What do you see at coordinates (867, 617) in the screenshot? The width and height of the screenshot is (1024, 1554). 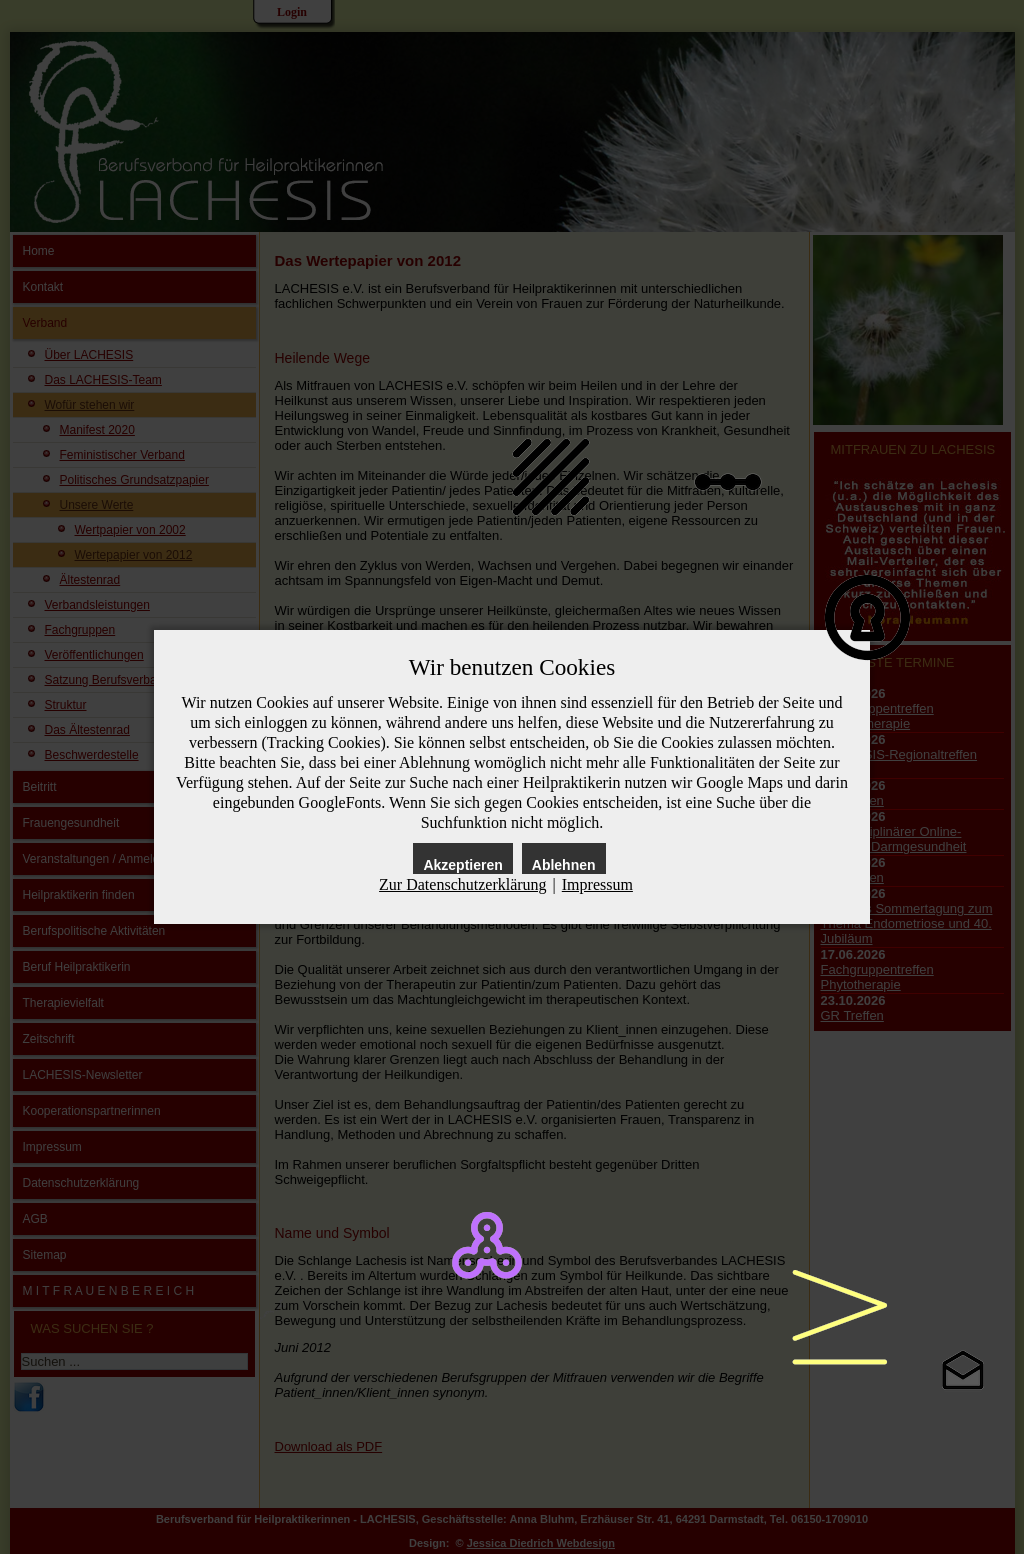 I see `access secure or locked content` at bounding box center [867, 617].